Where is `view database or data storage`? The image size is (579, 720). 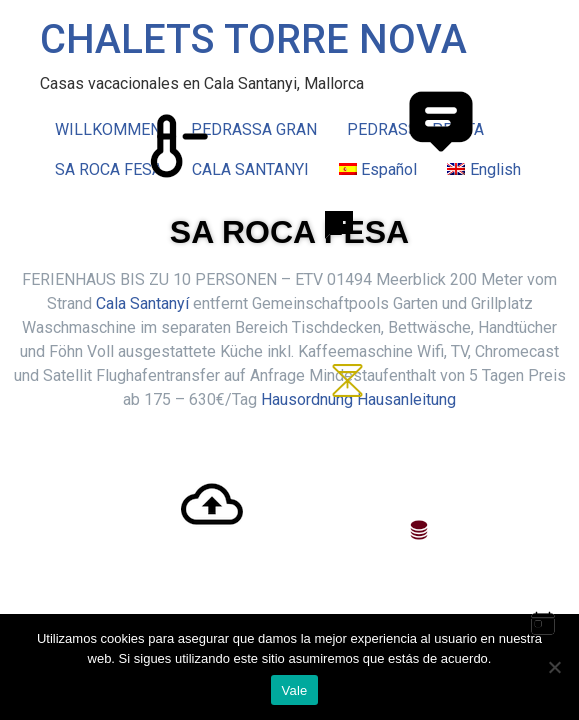
view database or data storage is located at coordinates (419, 530).